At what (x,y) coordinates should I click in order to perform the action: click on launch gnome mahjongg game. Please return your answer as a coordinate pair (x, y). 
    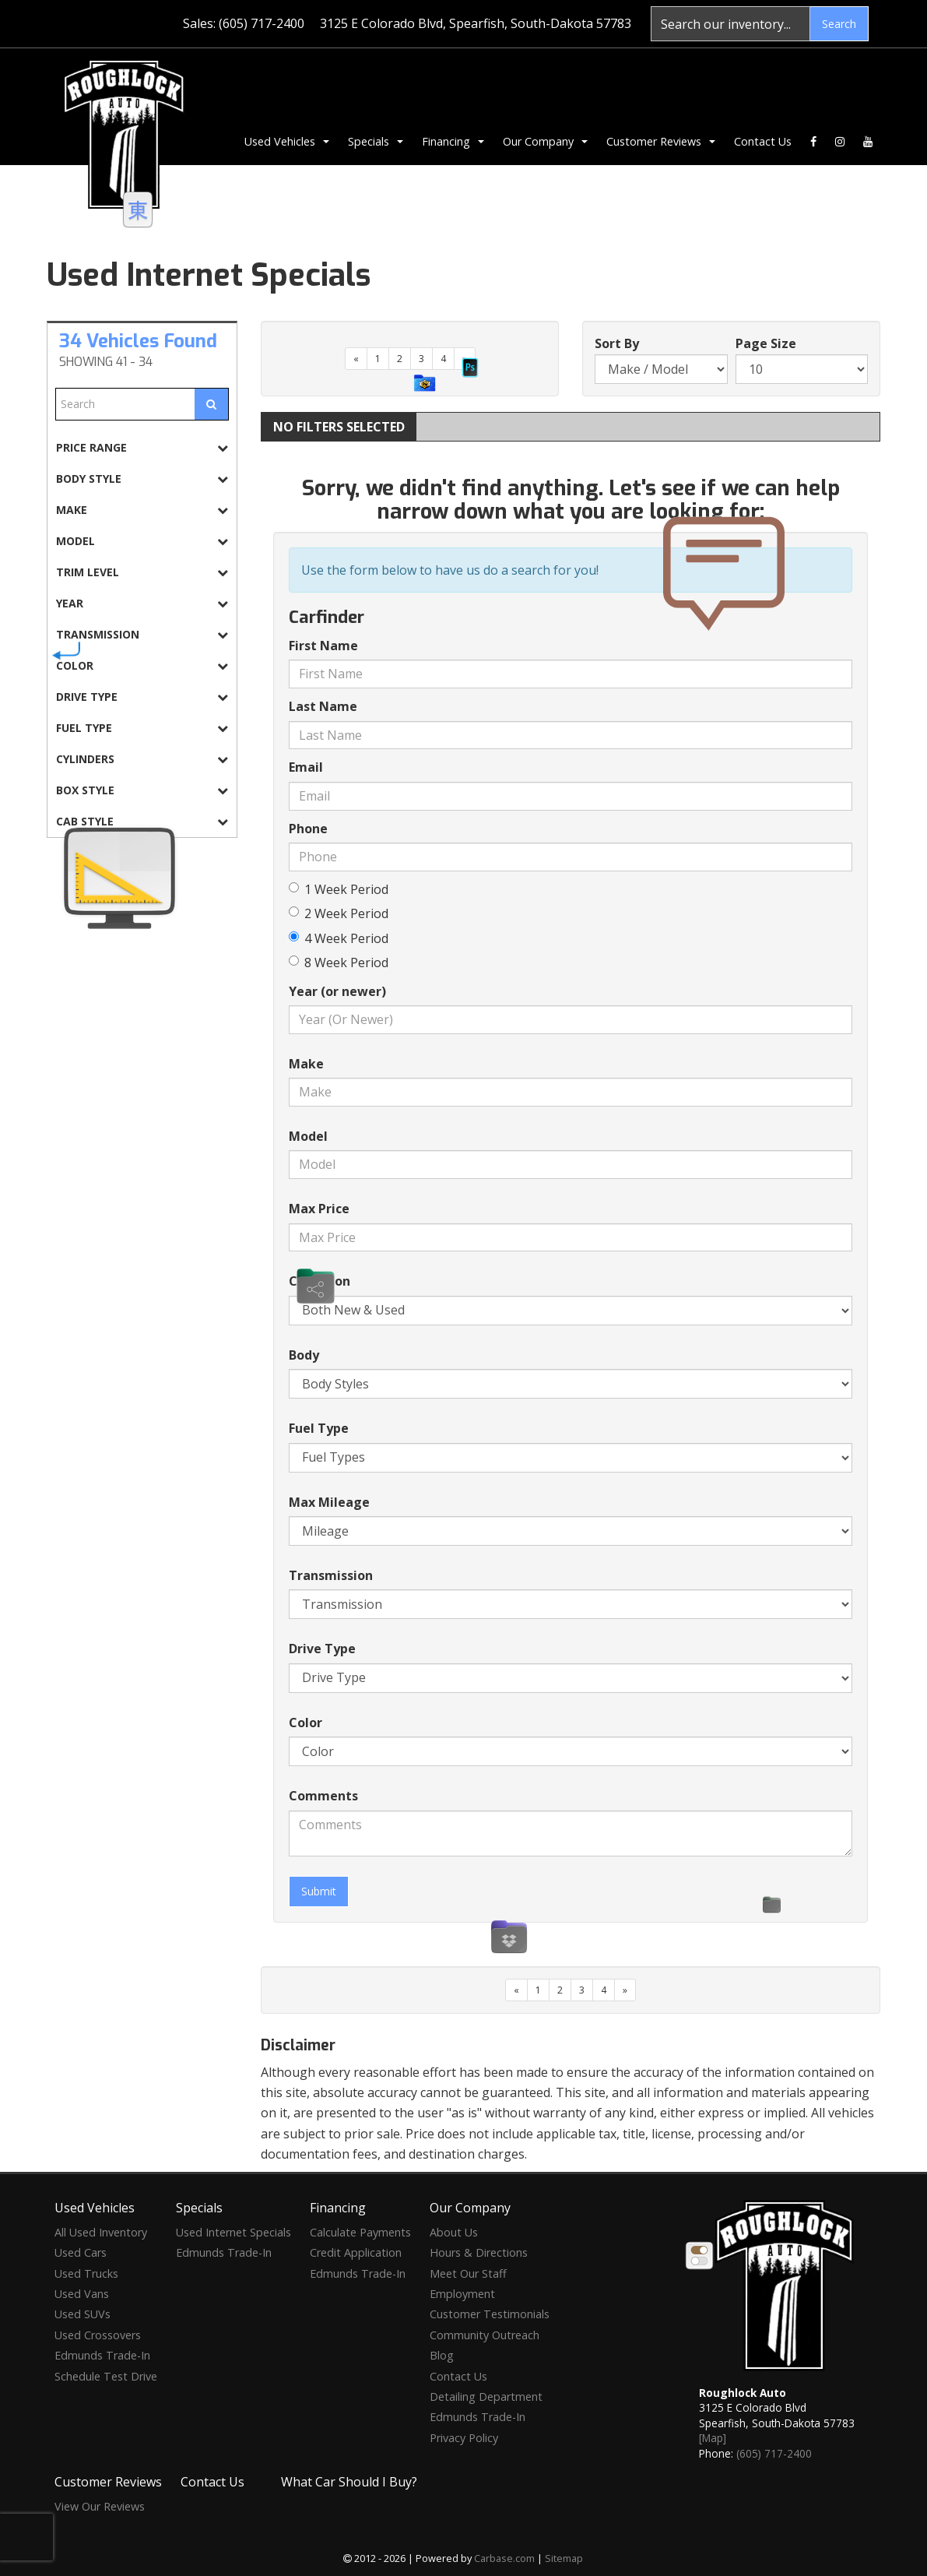
    Looking at the image, I should click on (138, 209).